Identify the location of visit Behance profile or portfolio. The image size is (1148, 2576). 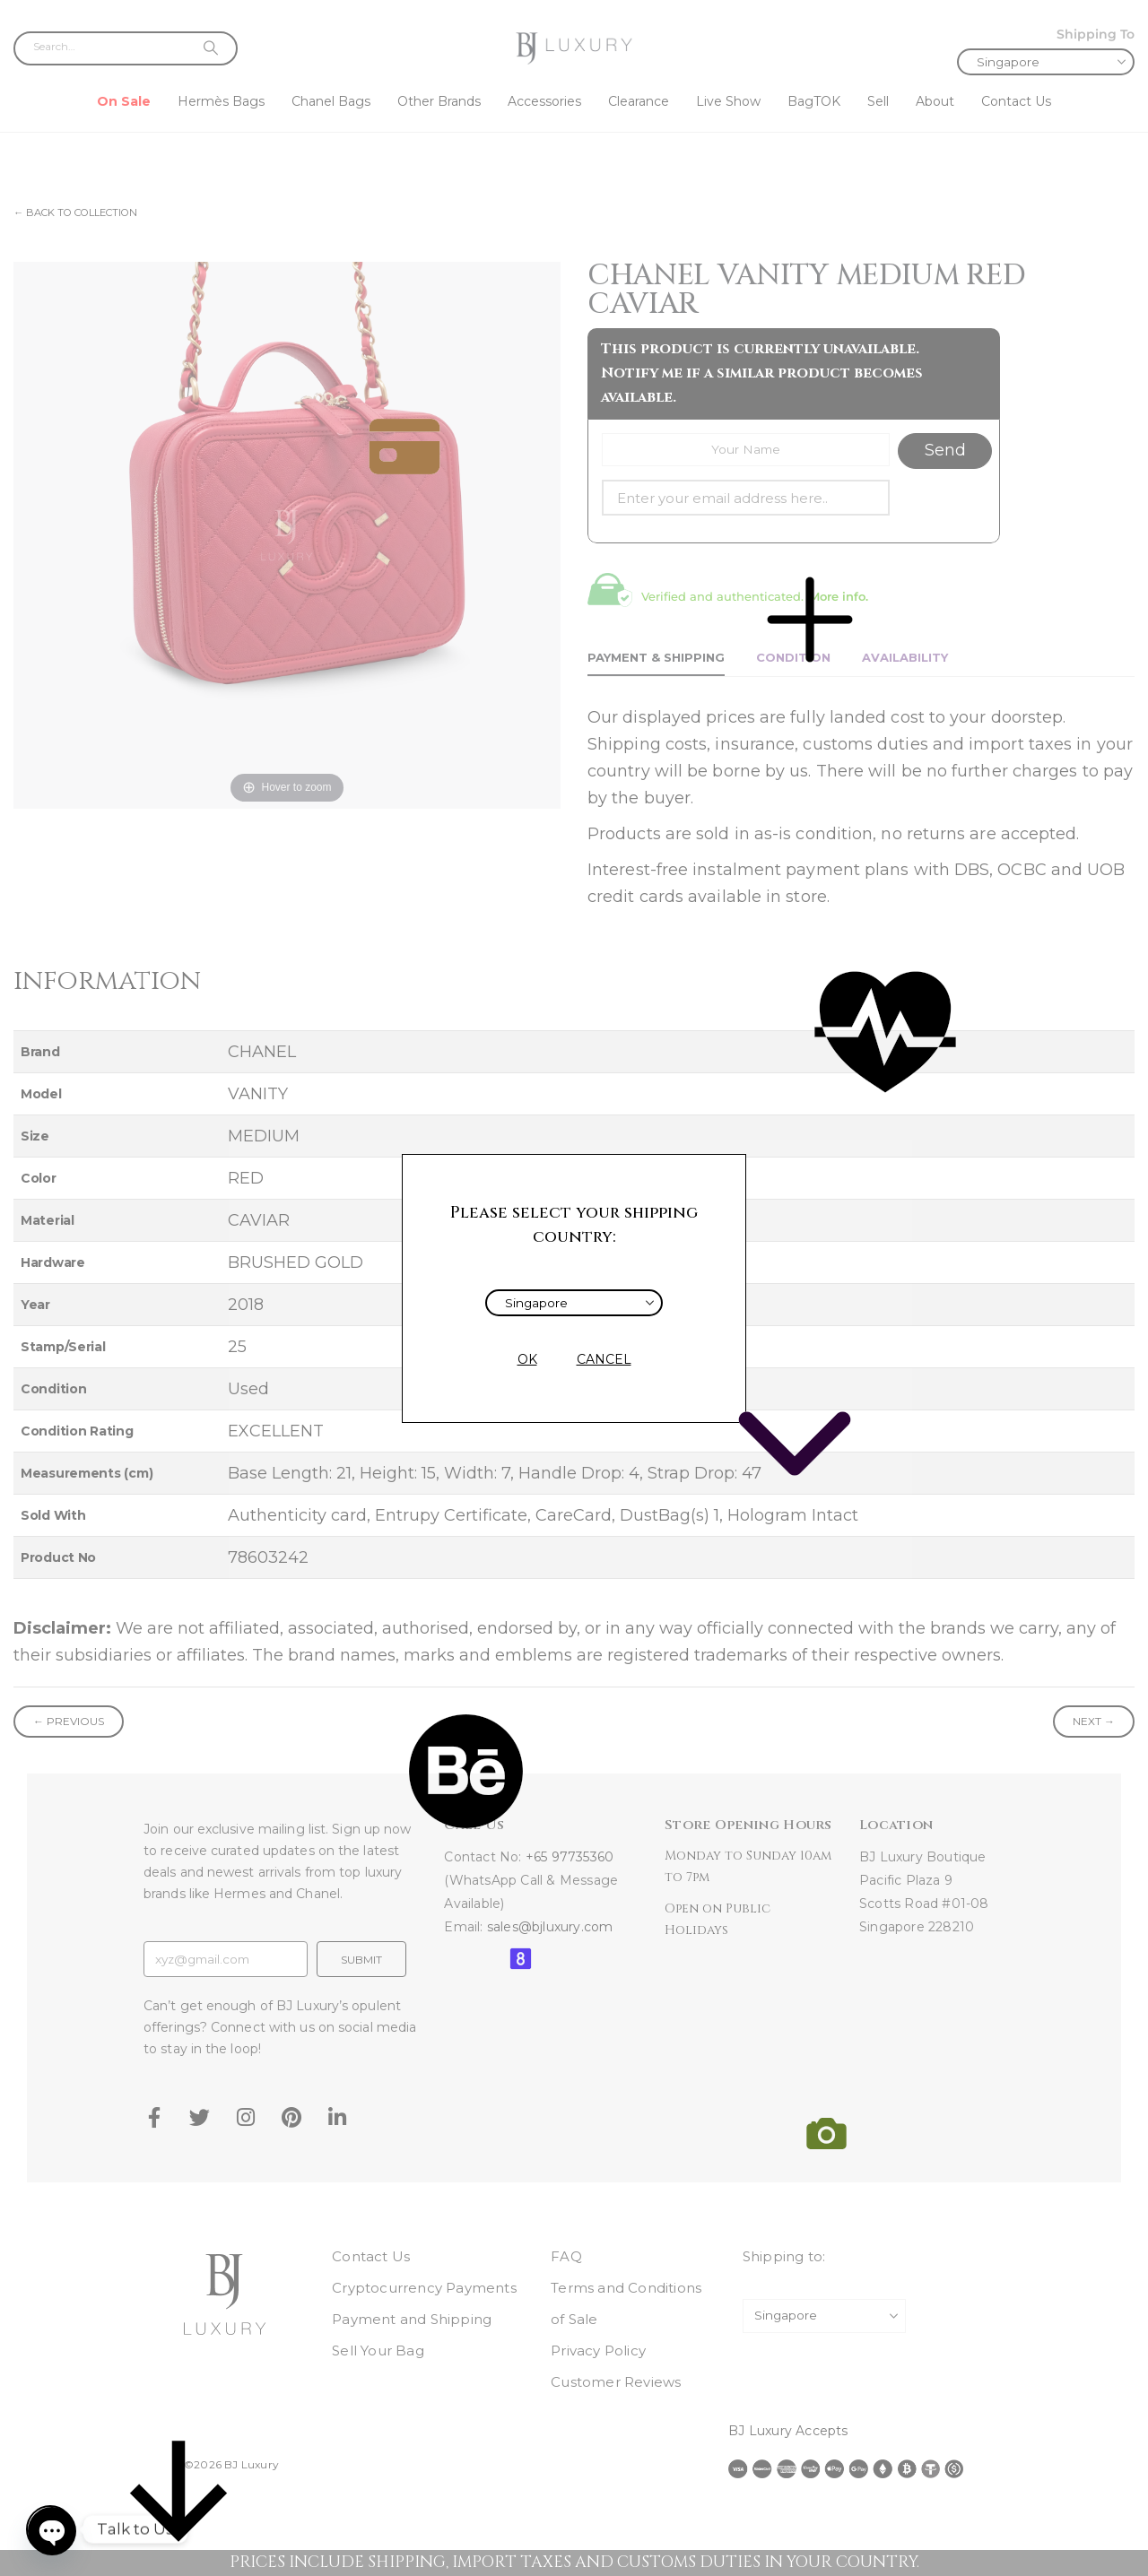
(465, 1771).